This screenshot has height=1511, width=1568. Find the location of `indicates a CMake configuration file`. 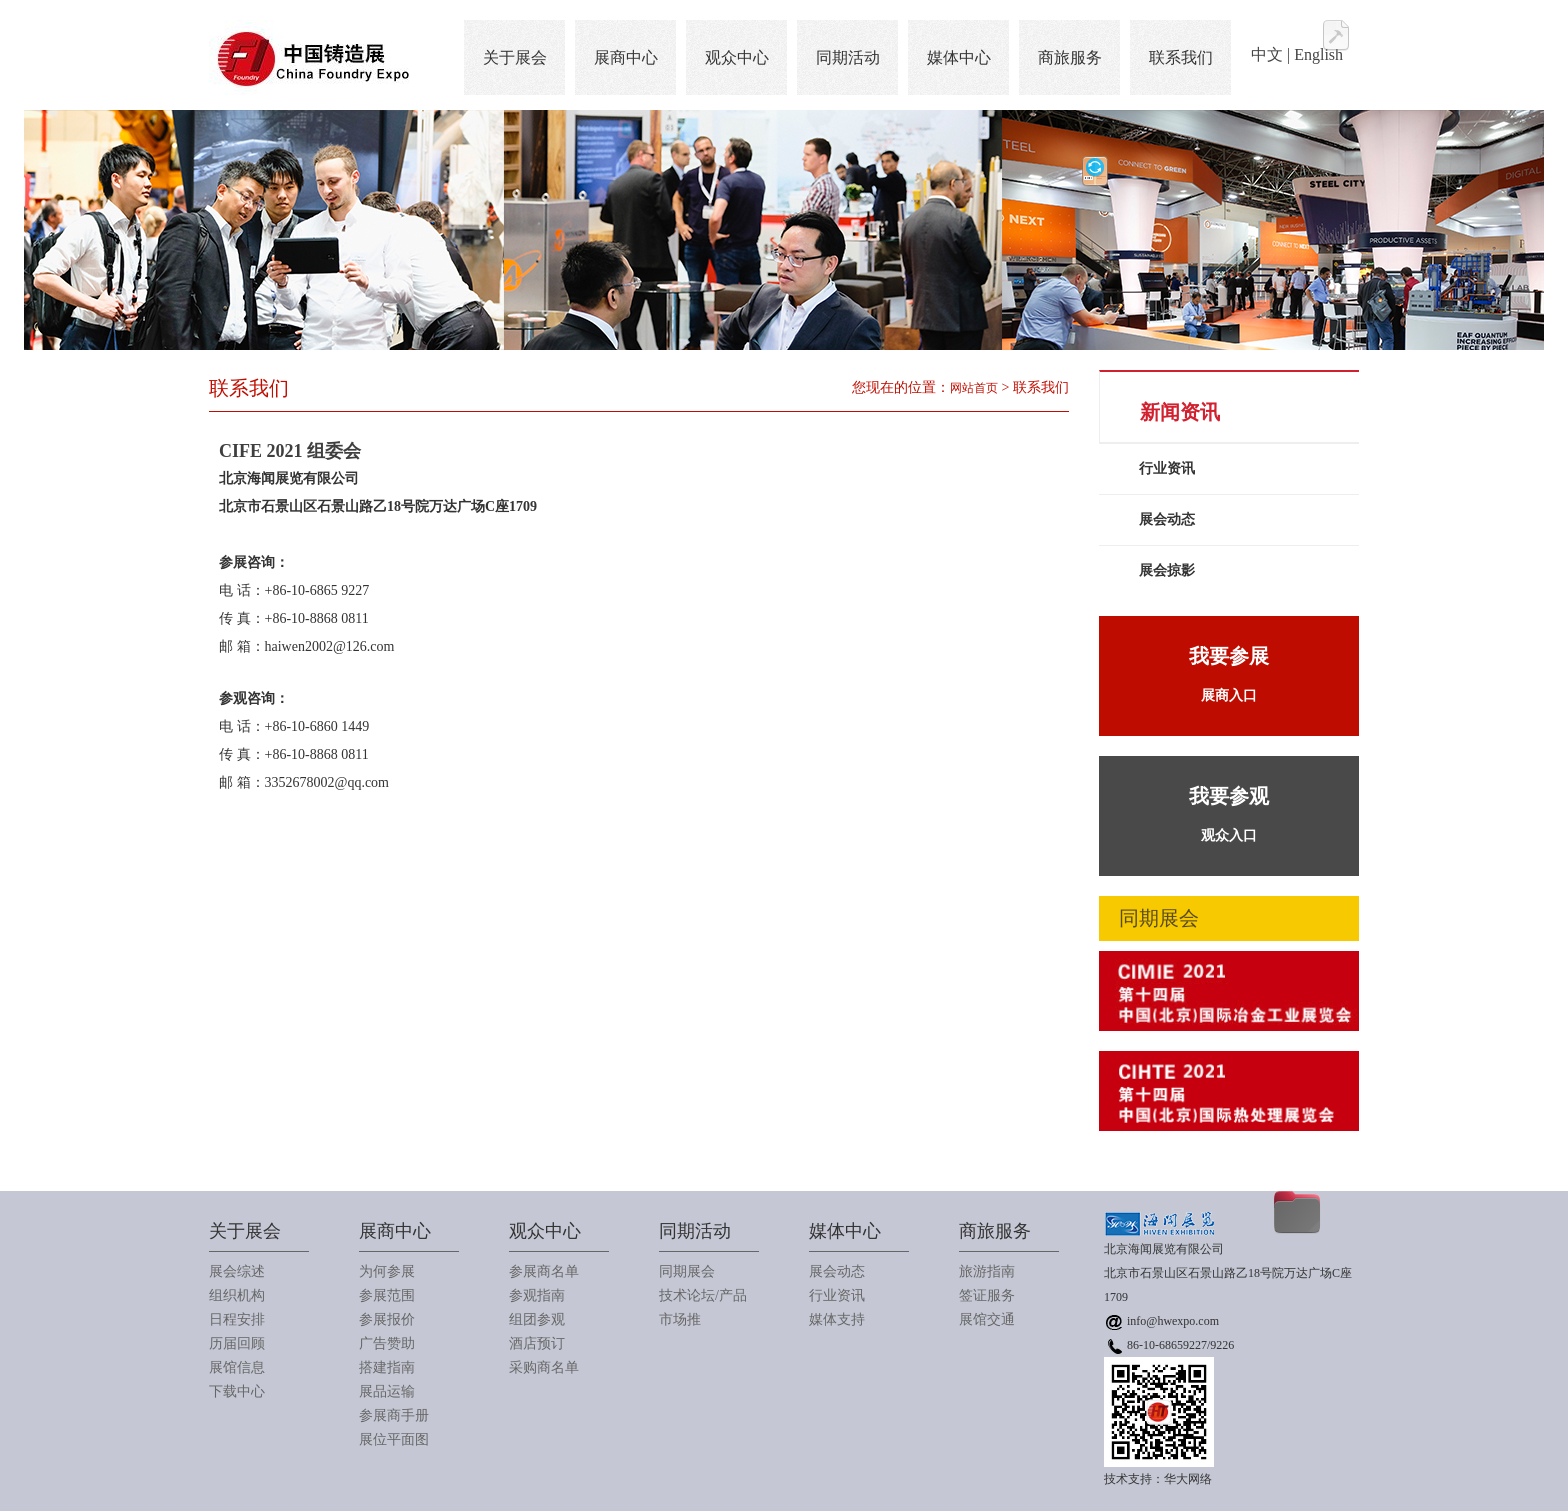

indicates a CMake configuration file is located at coordinates (1336, 35).